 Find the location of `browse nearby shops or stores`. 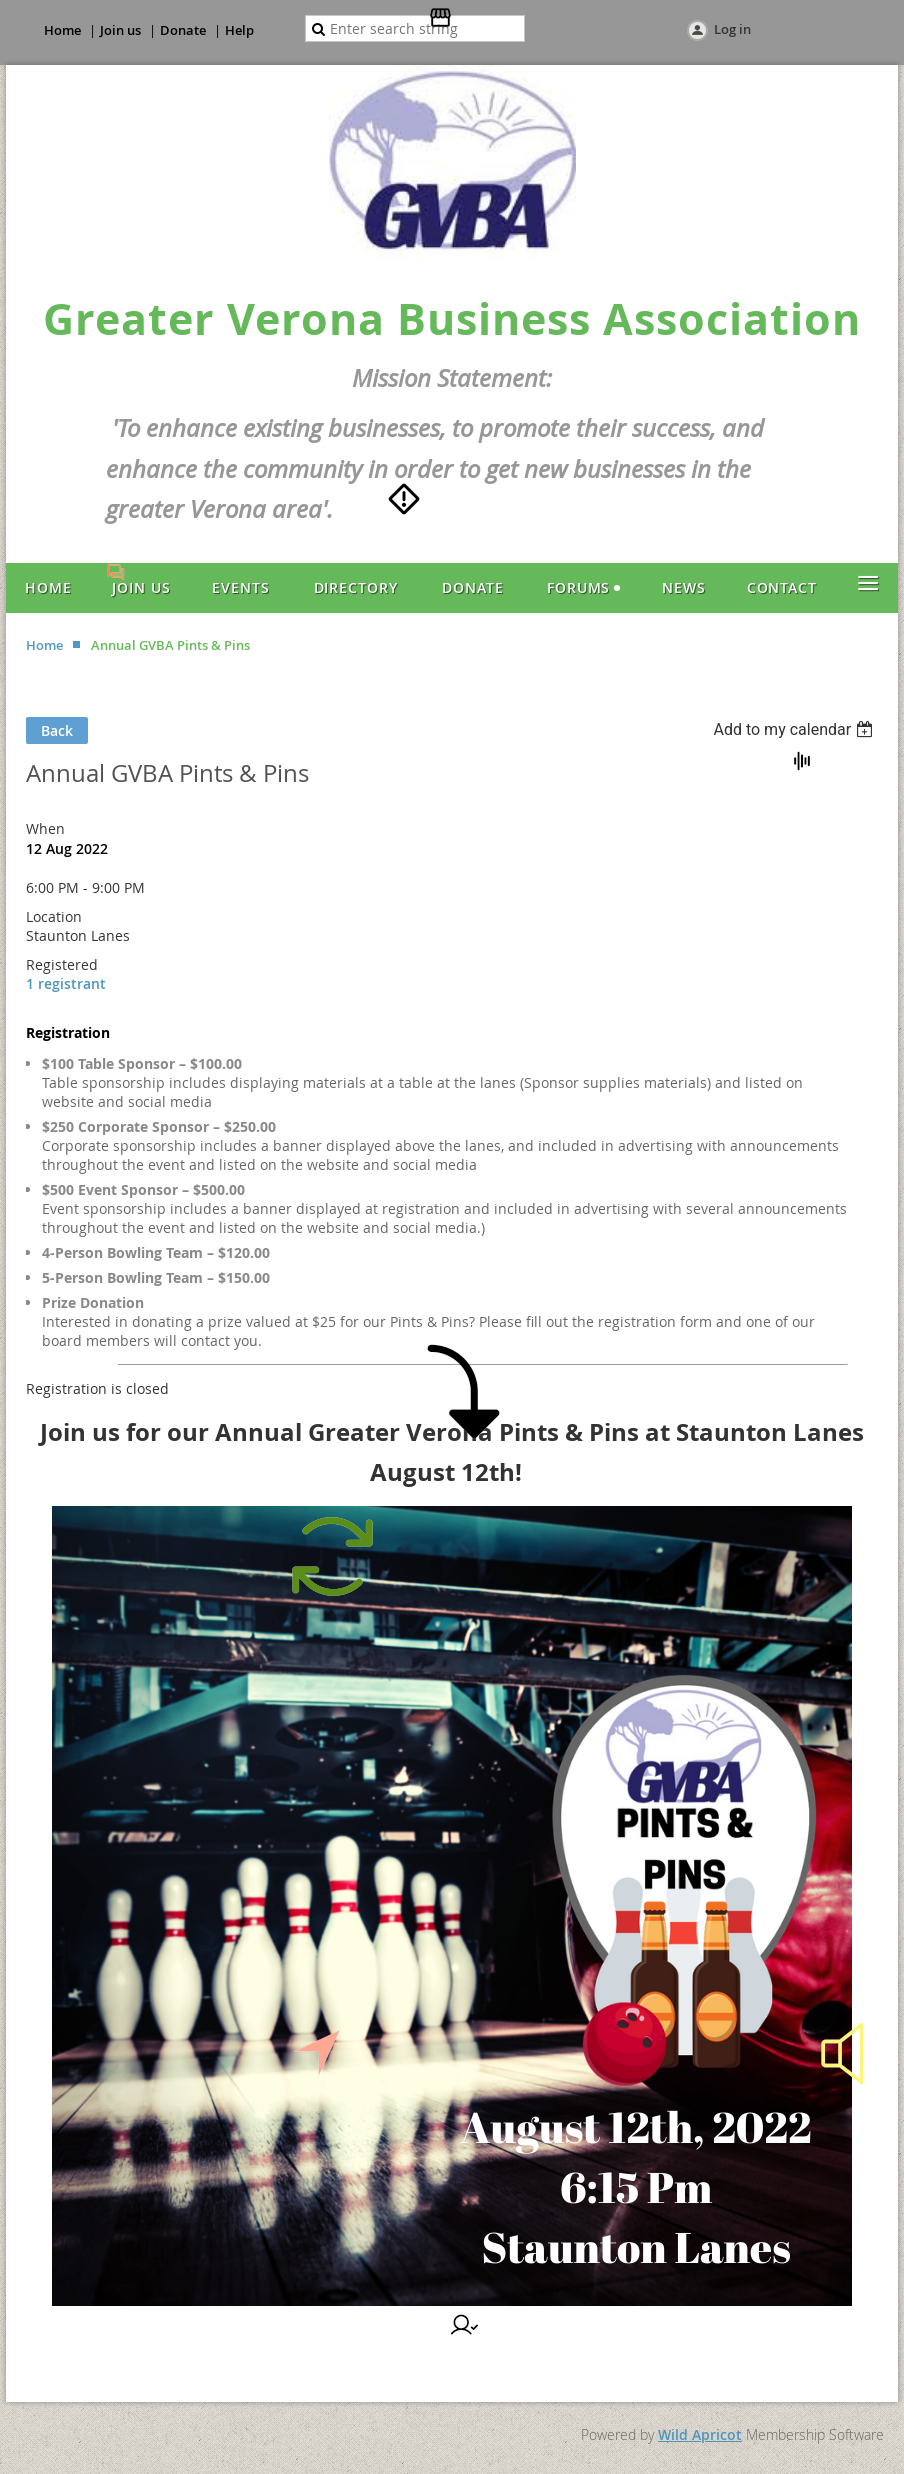

browse nearby shops or stores is located at coordinates (440, 17).